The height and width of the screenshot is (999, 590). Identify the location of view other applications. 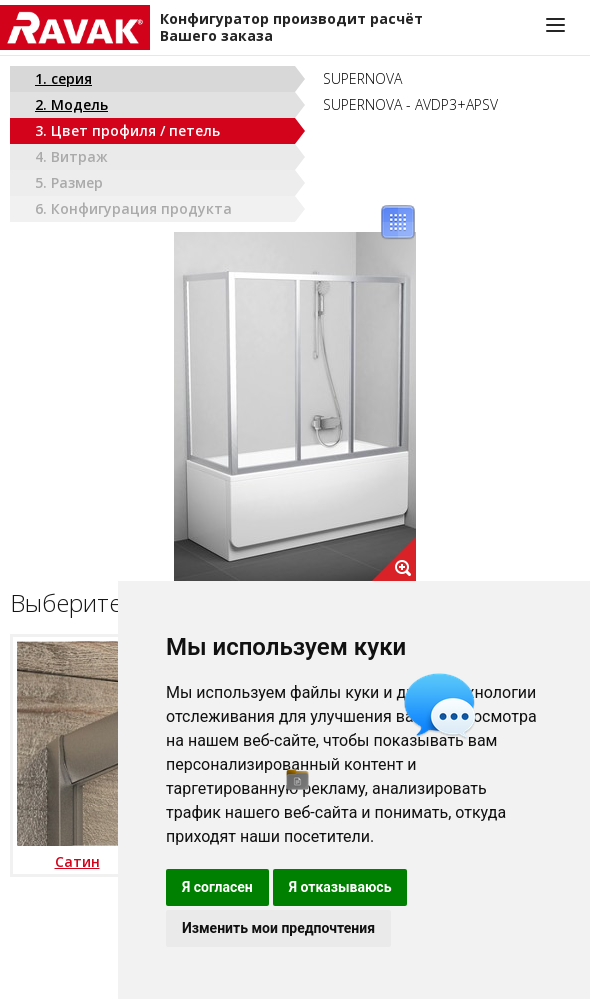
(398, 222).